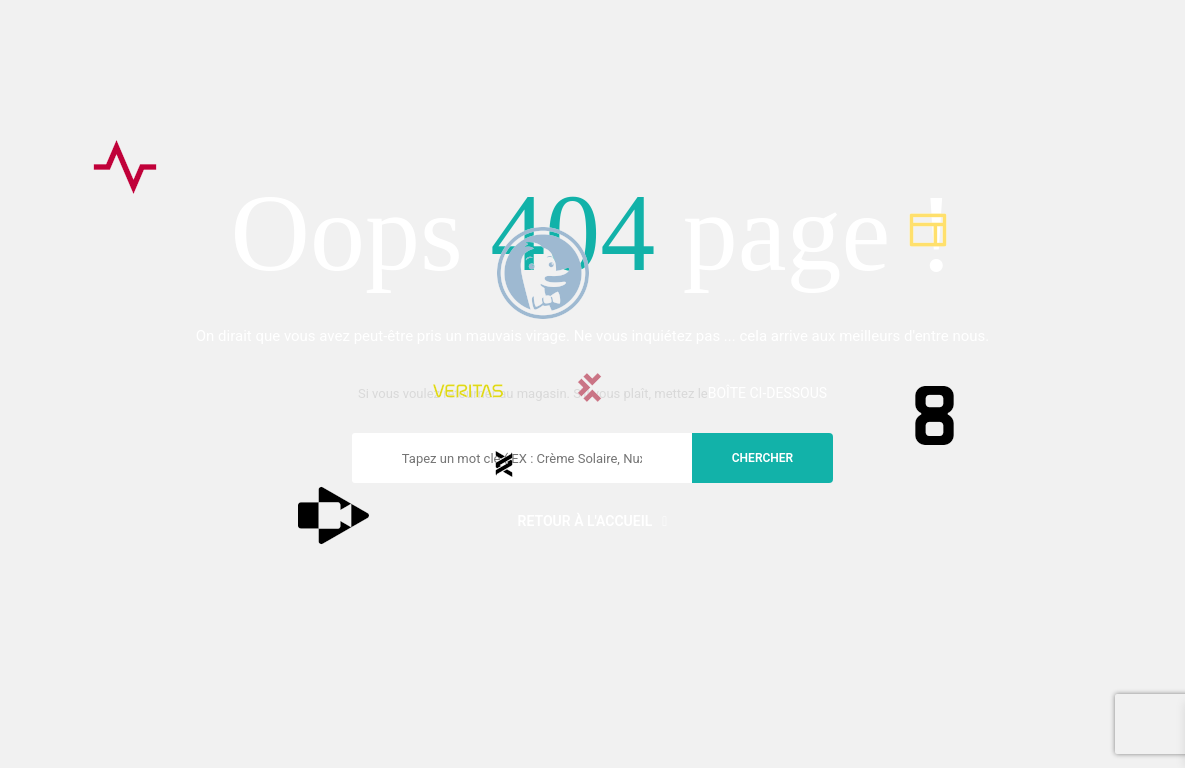 This screenshot has width=1185, height=768. What do you see at coordinates (468, 391) in the screenshot?
I see `veritas brand logo` at bounding box center [468, 391].